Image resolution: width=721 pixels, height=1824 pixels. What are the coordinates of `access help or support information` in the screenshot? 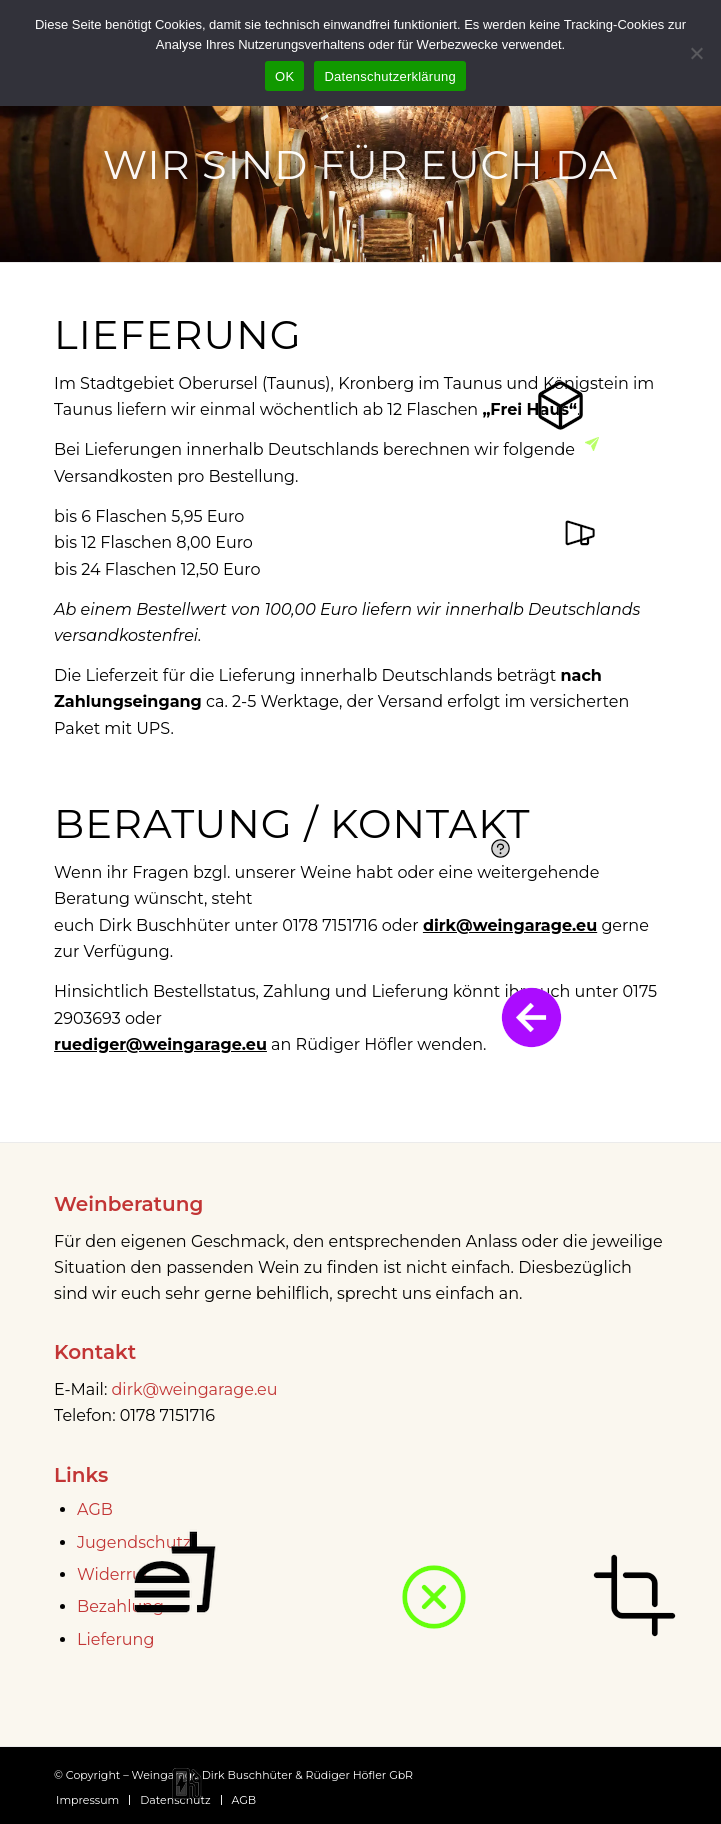 It's located at (500, 848).